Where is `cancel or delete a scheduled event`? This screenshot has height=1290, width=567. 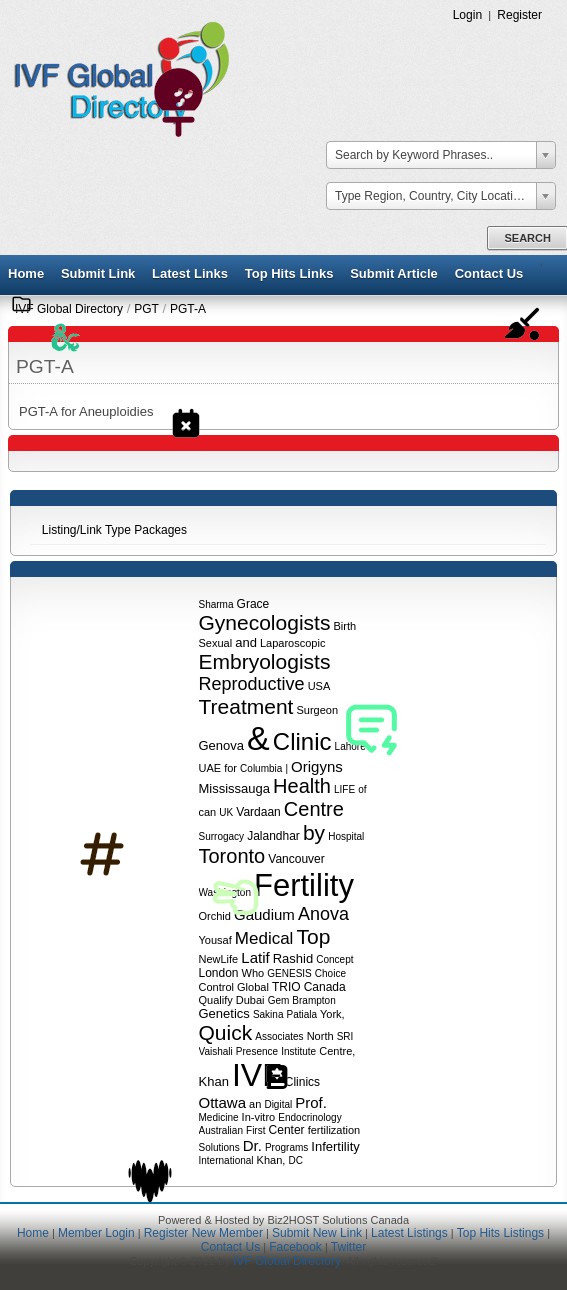
cancel or delete a scheduled event is located at coordinates (186, 424).